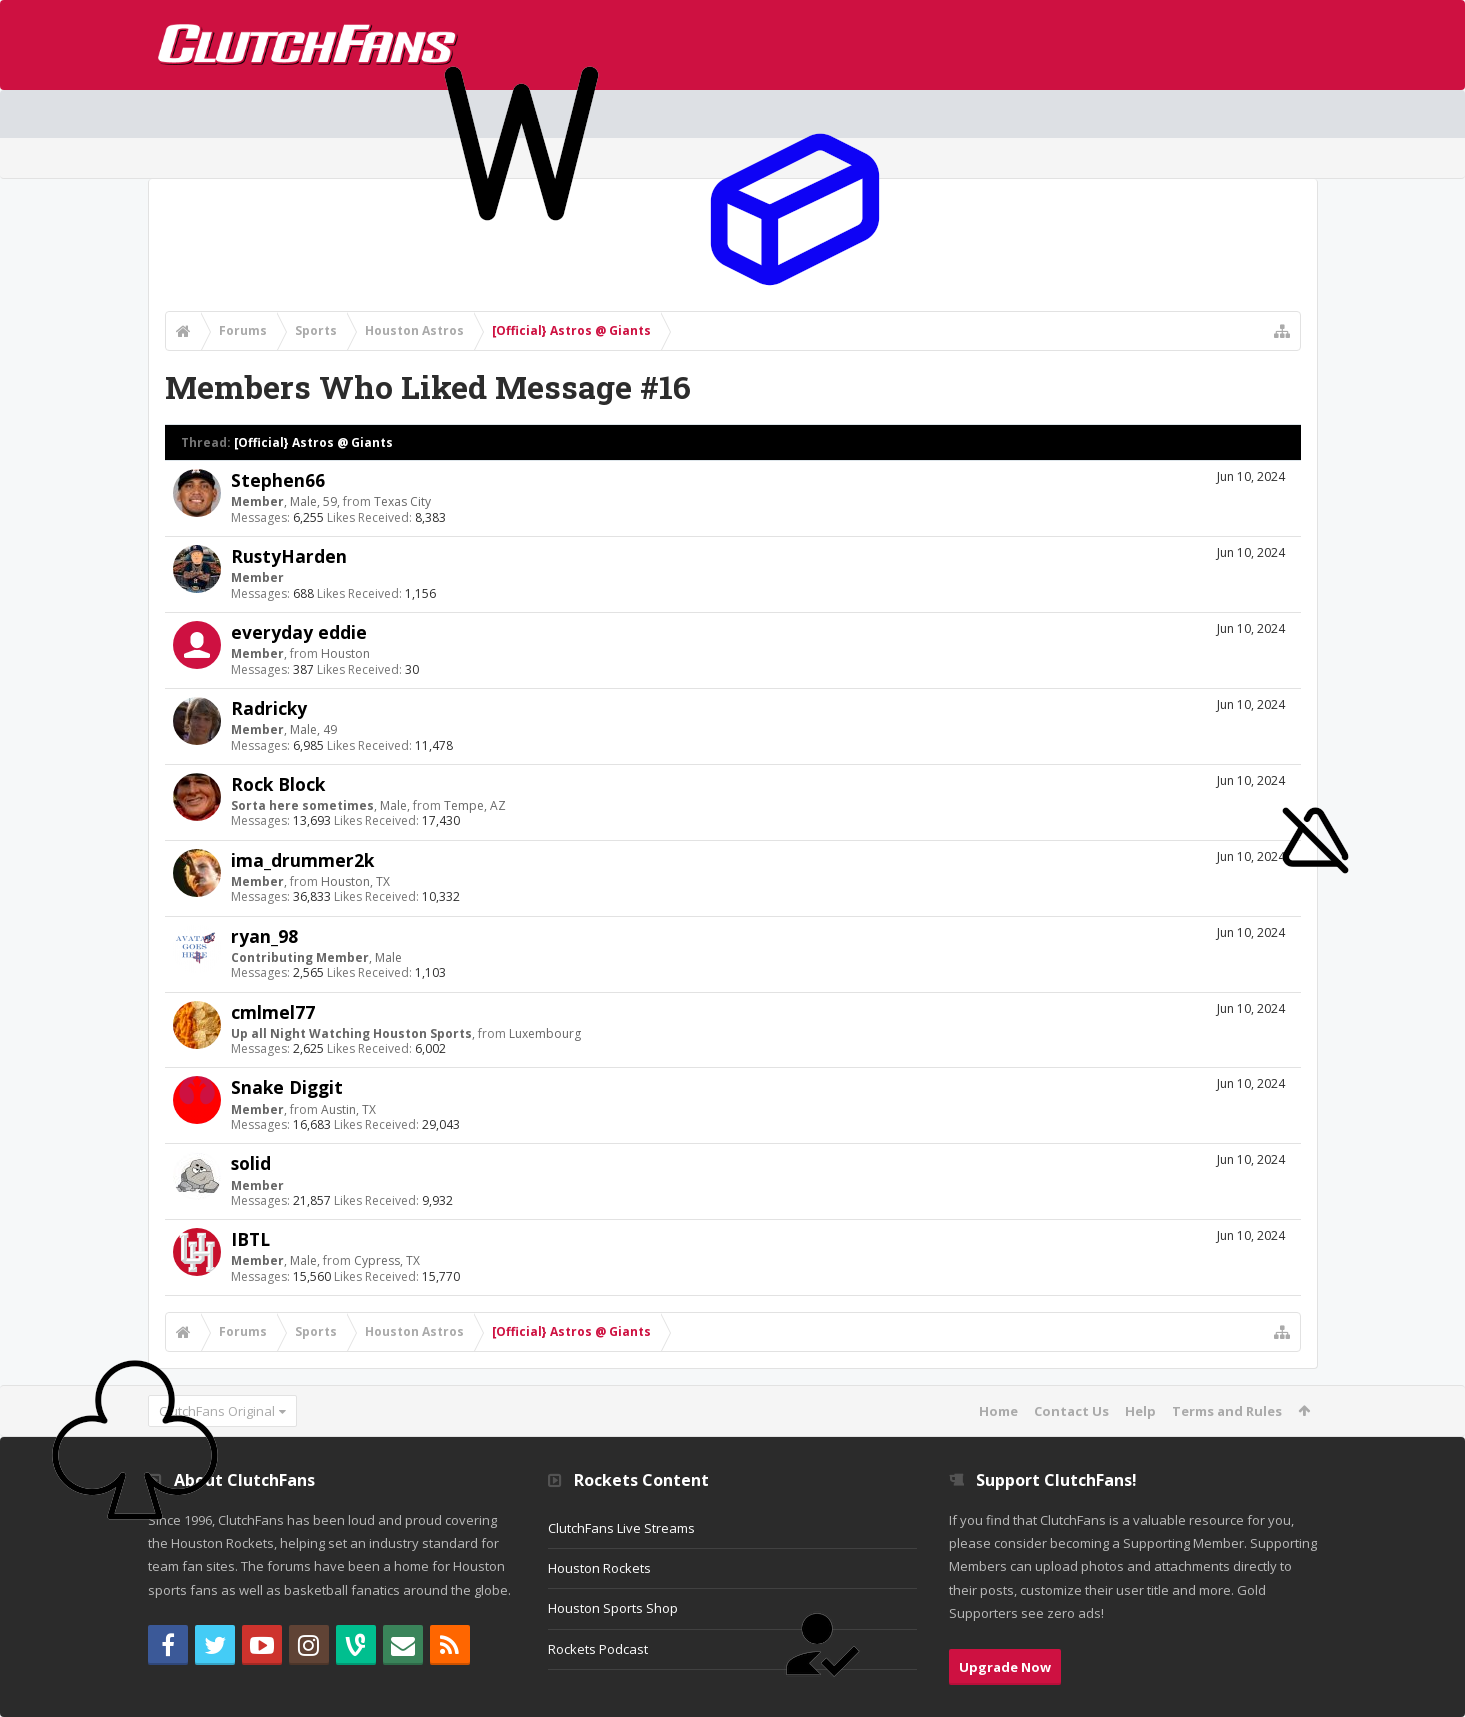 The image size is (1465, 1717). I want to click on club suit symbol for card games, so click(135, 1443).